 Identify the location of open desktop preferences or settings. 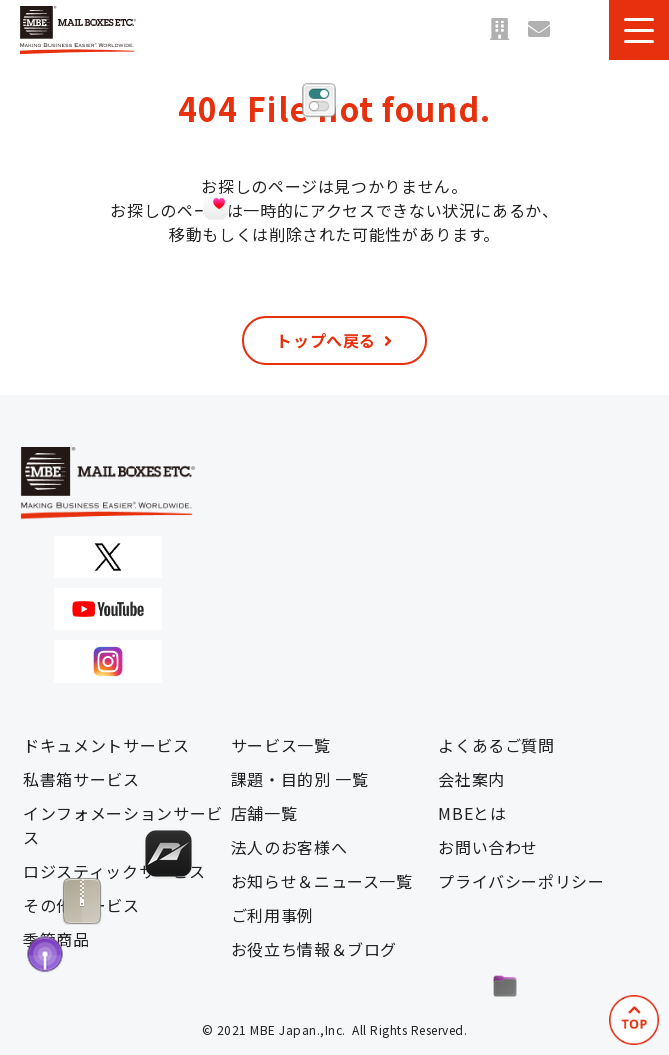
(319, 100).